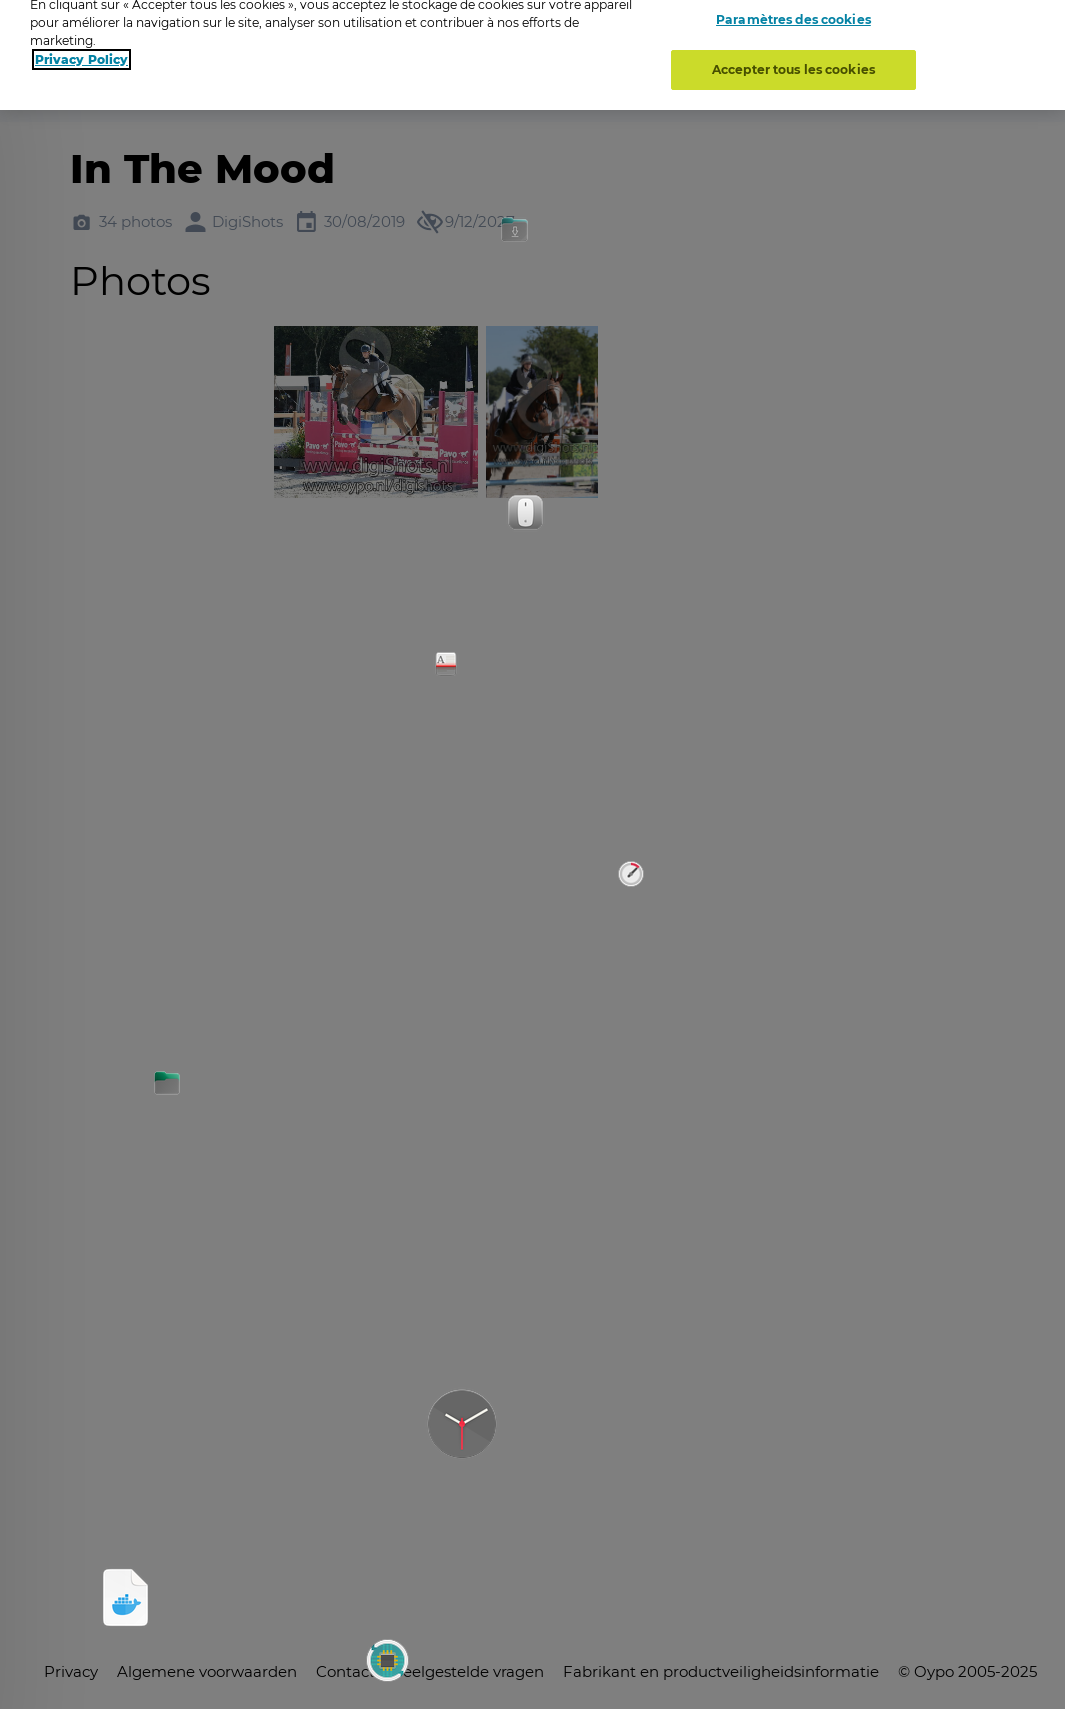 The width and height of the screenshot is (1065, 1709). What do you see at coordinates (631, 874) in the screenshot?
I see `open sysprof system profiler` at bounding box center [631, 874].